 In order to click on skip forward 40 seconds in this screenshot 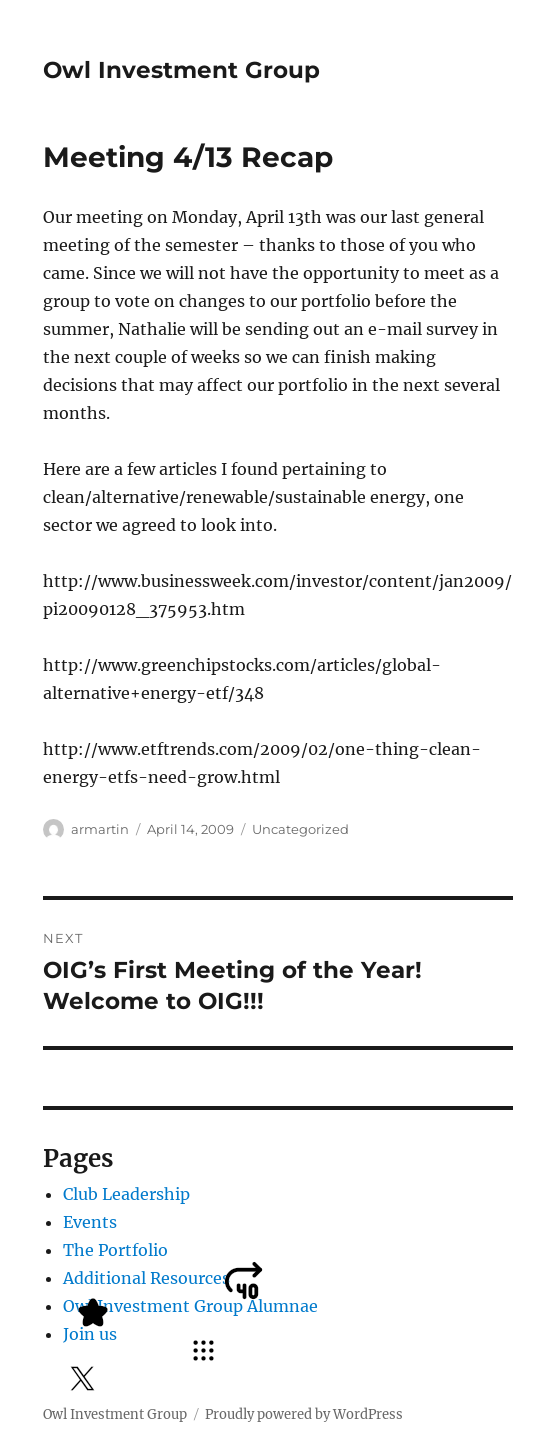, I will do `click(244, 1281)`.